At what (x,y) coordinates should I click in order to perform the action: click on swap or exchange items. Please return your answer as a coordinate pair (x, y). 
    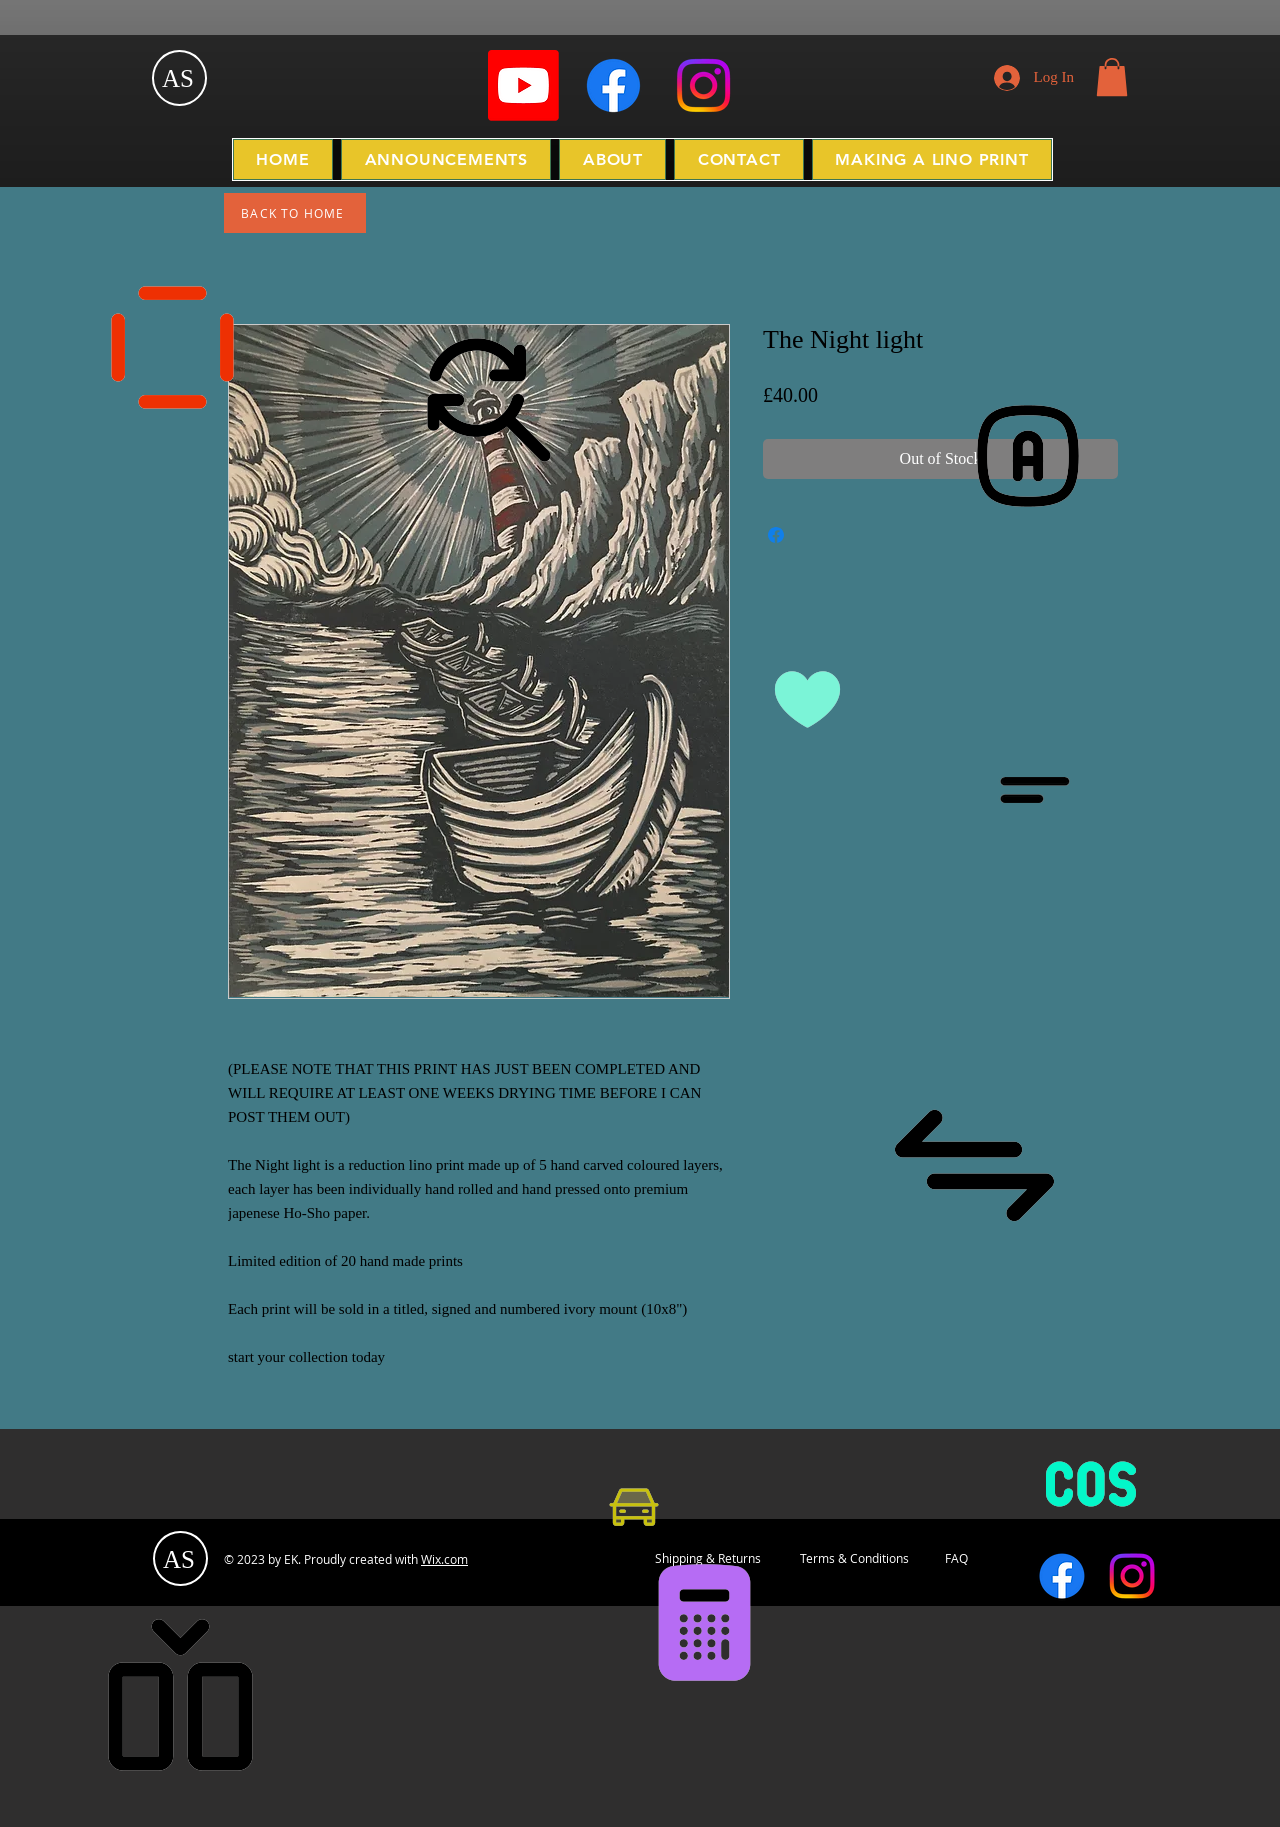
    Looking at the image, I should click on (974, 1165).